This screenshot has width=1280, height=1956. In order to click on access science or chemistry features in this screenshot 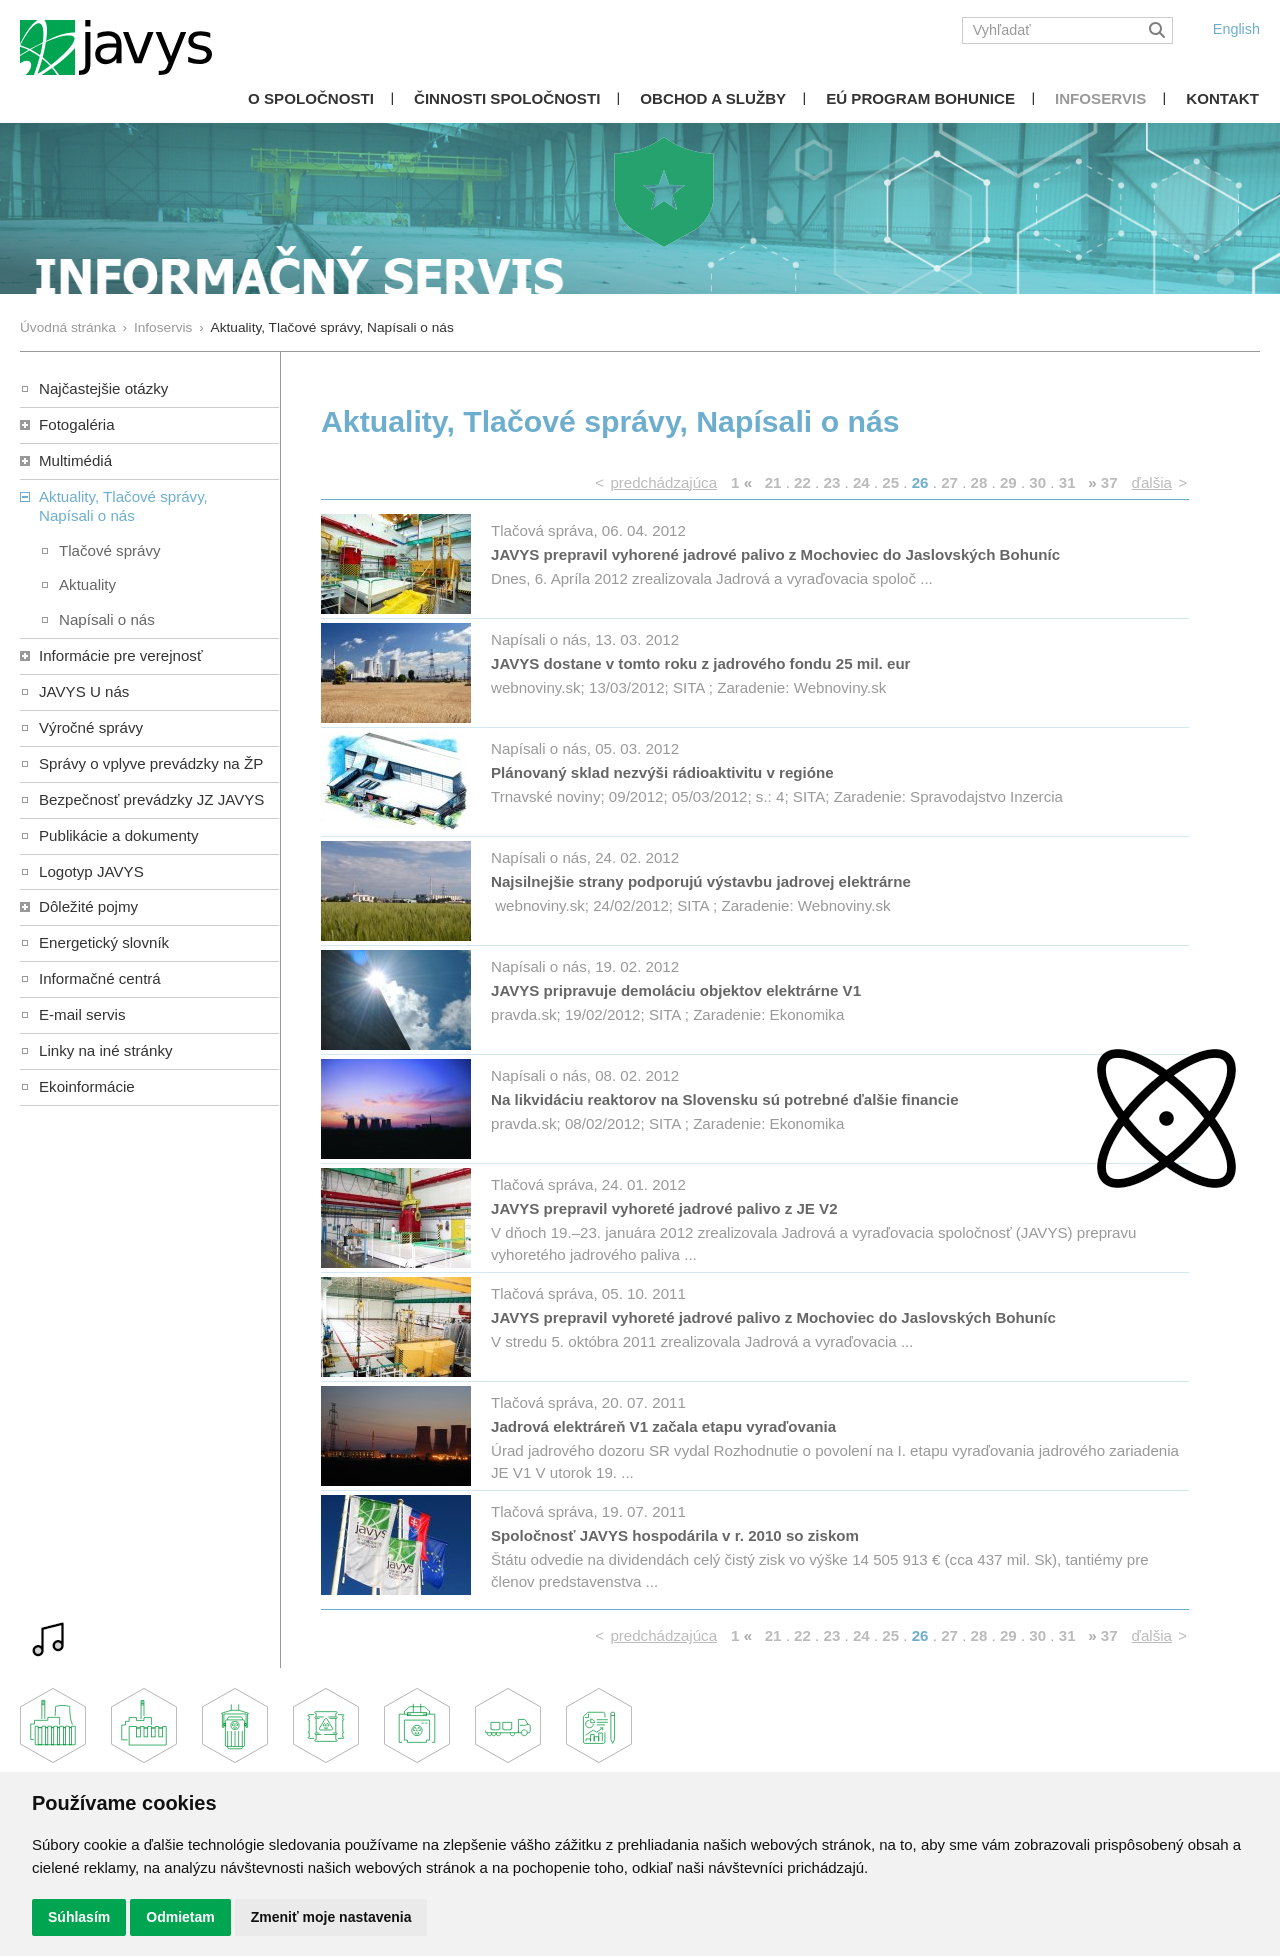, I will do `click(1166, 1118)`.